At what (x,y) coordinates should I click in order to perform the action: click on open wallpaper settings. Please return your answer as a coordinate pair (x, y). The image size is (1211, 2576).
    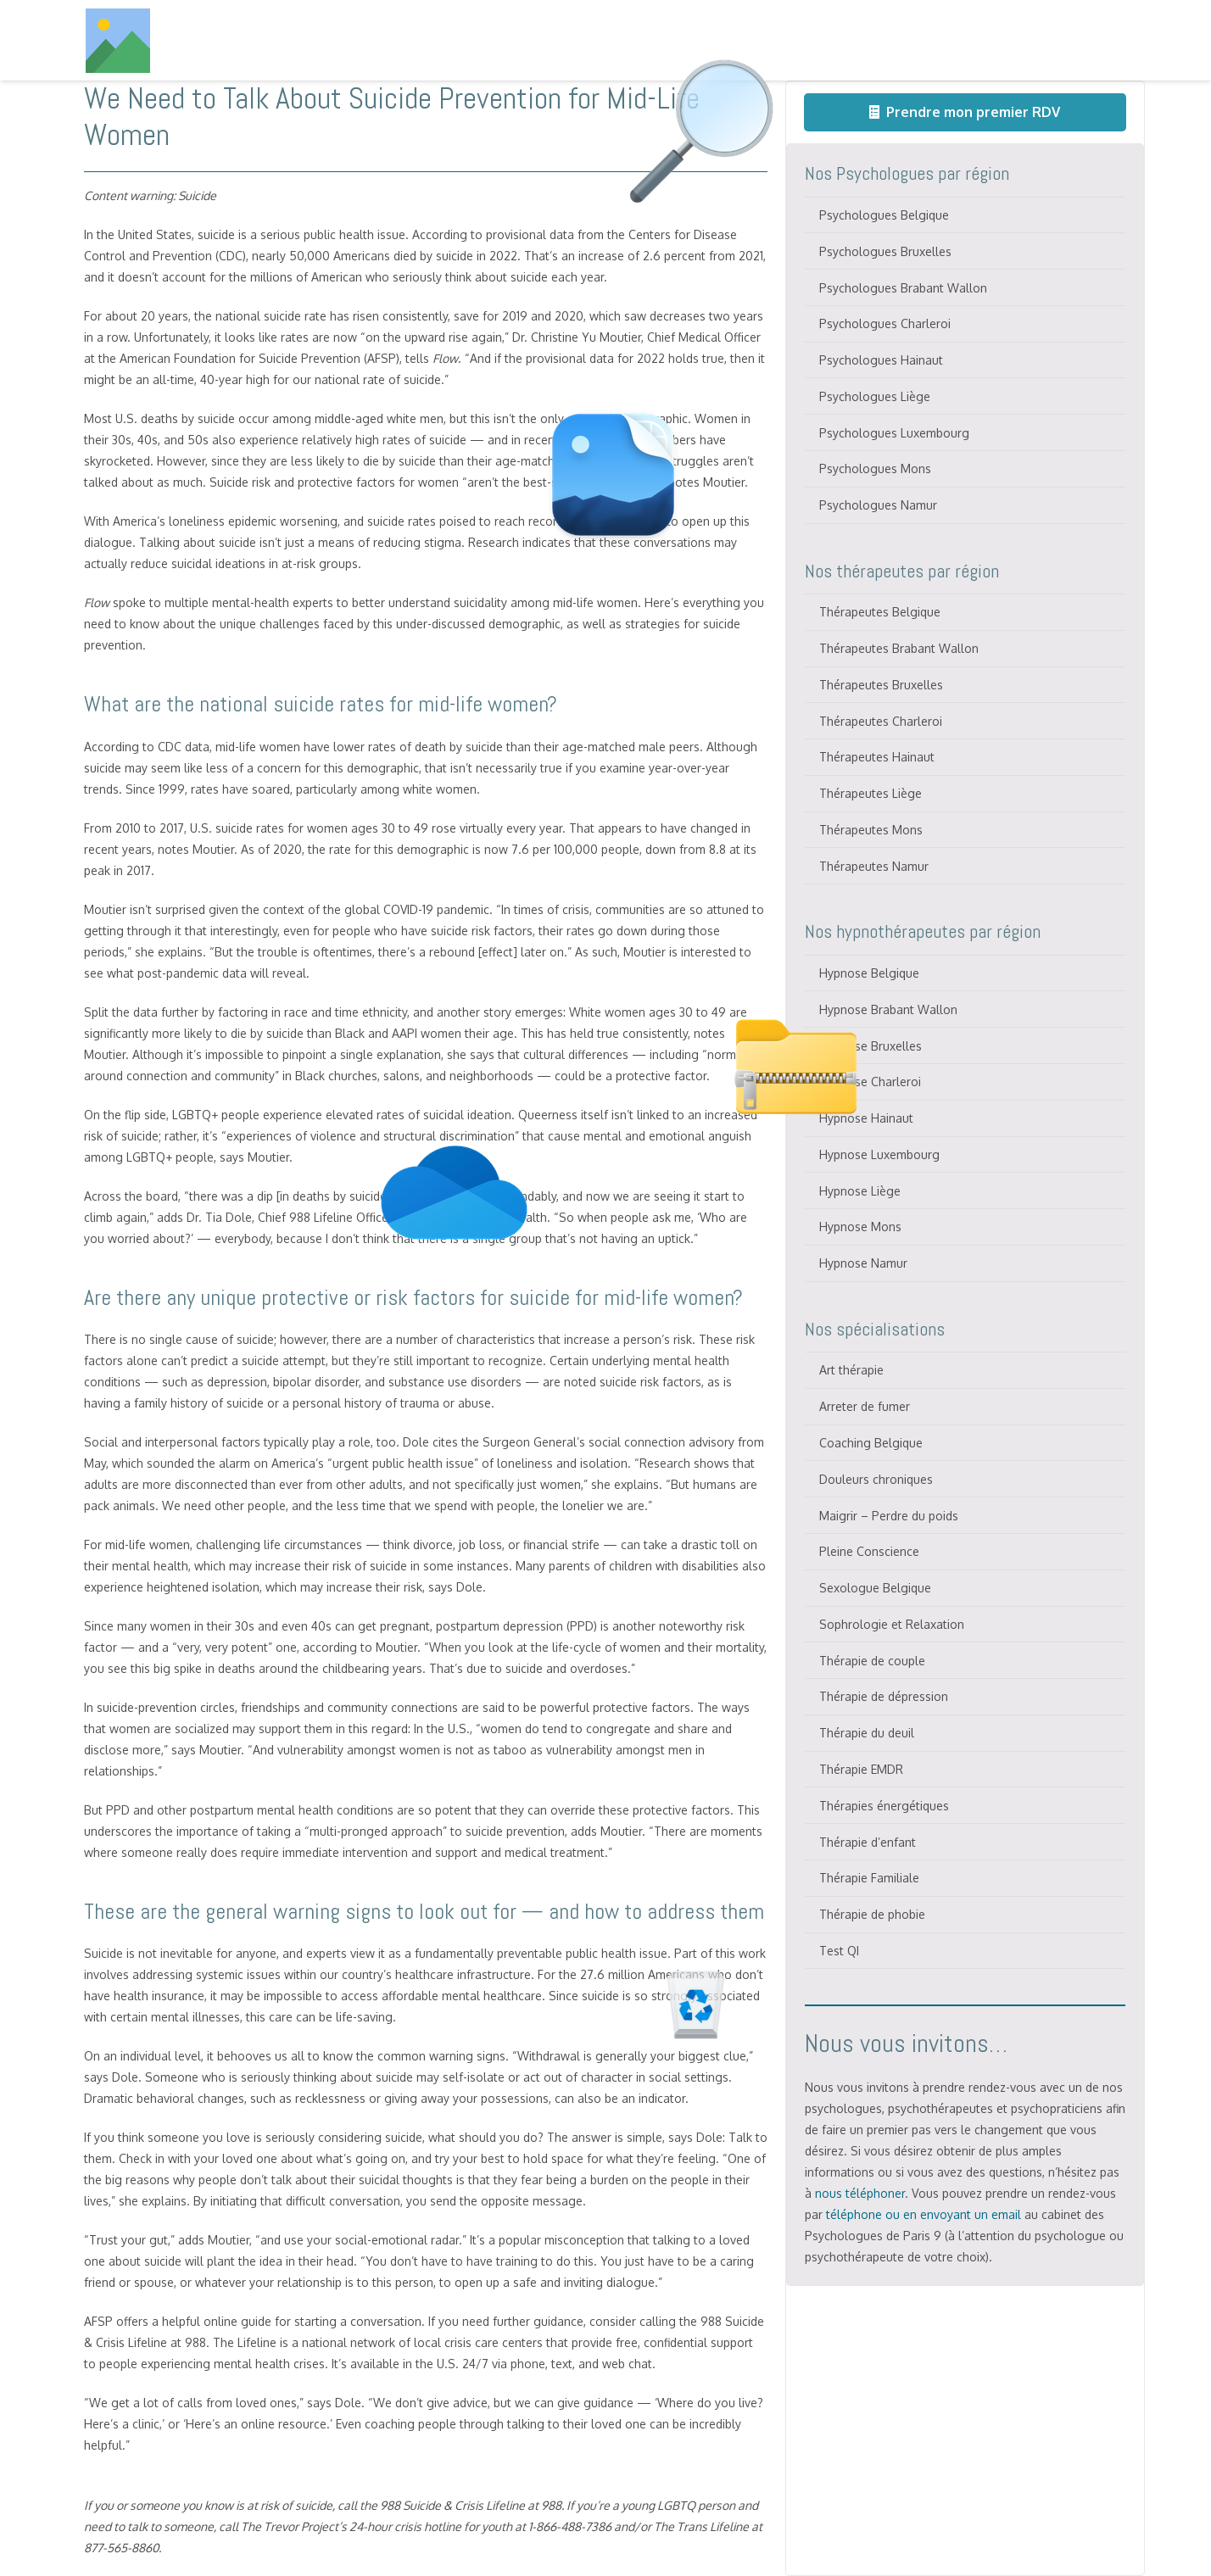
    Looking at the image, I should click on (613, 475).